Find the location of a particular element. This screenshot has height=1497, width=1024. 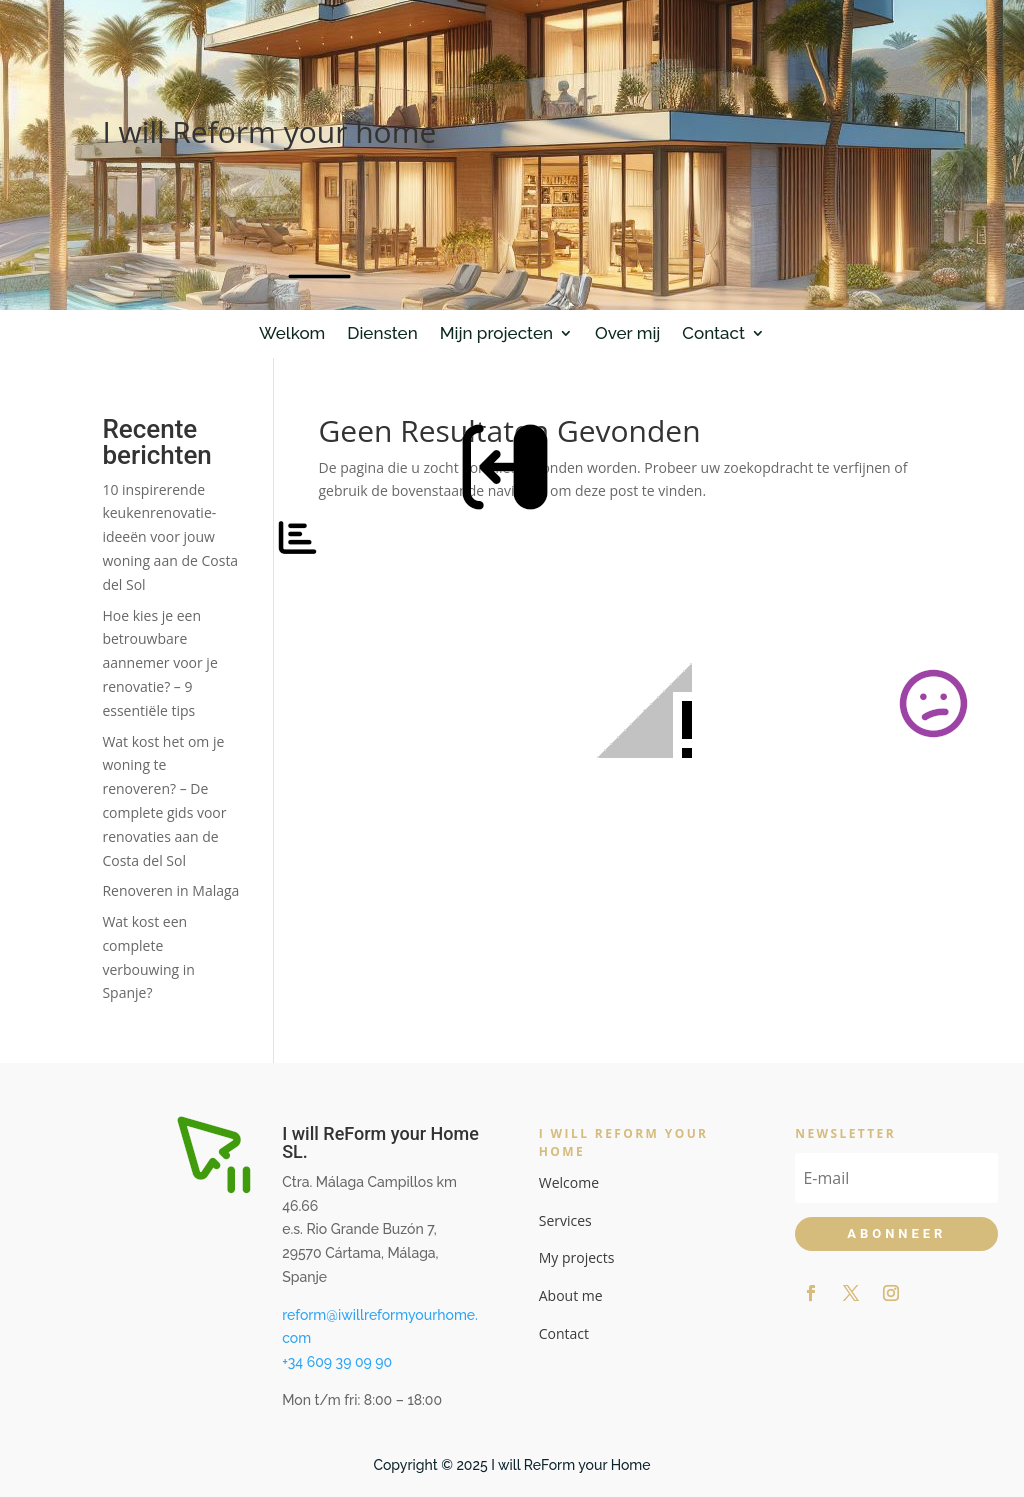

view analytics or statistics is located at coordinates (297, 537).